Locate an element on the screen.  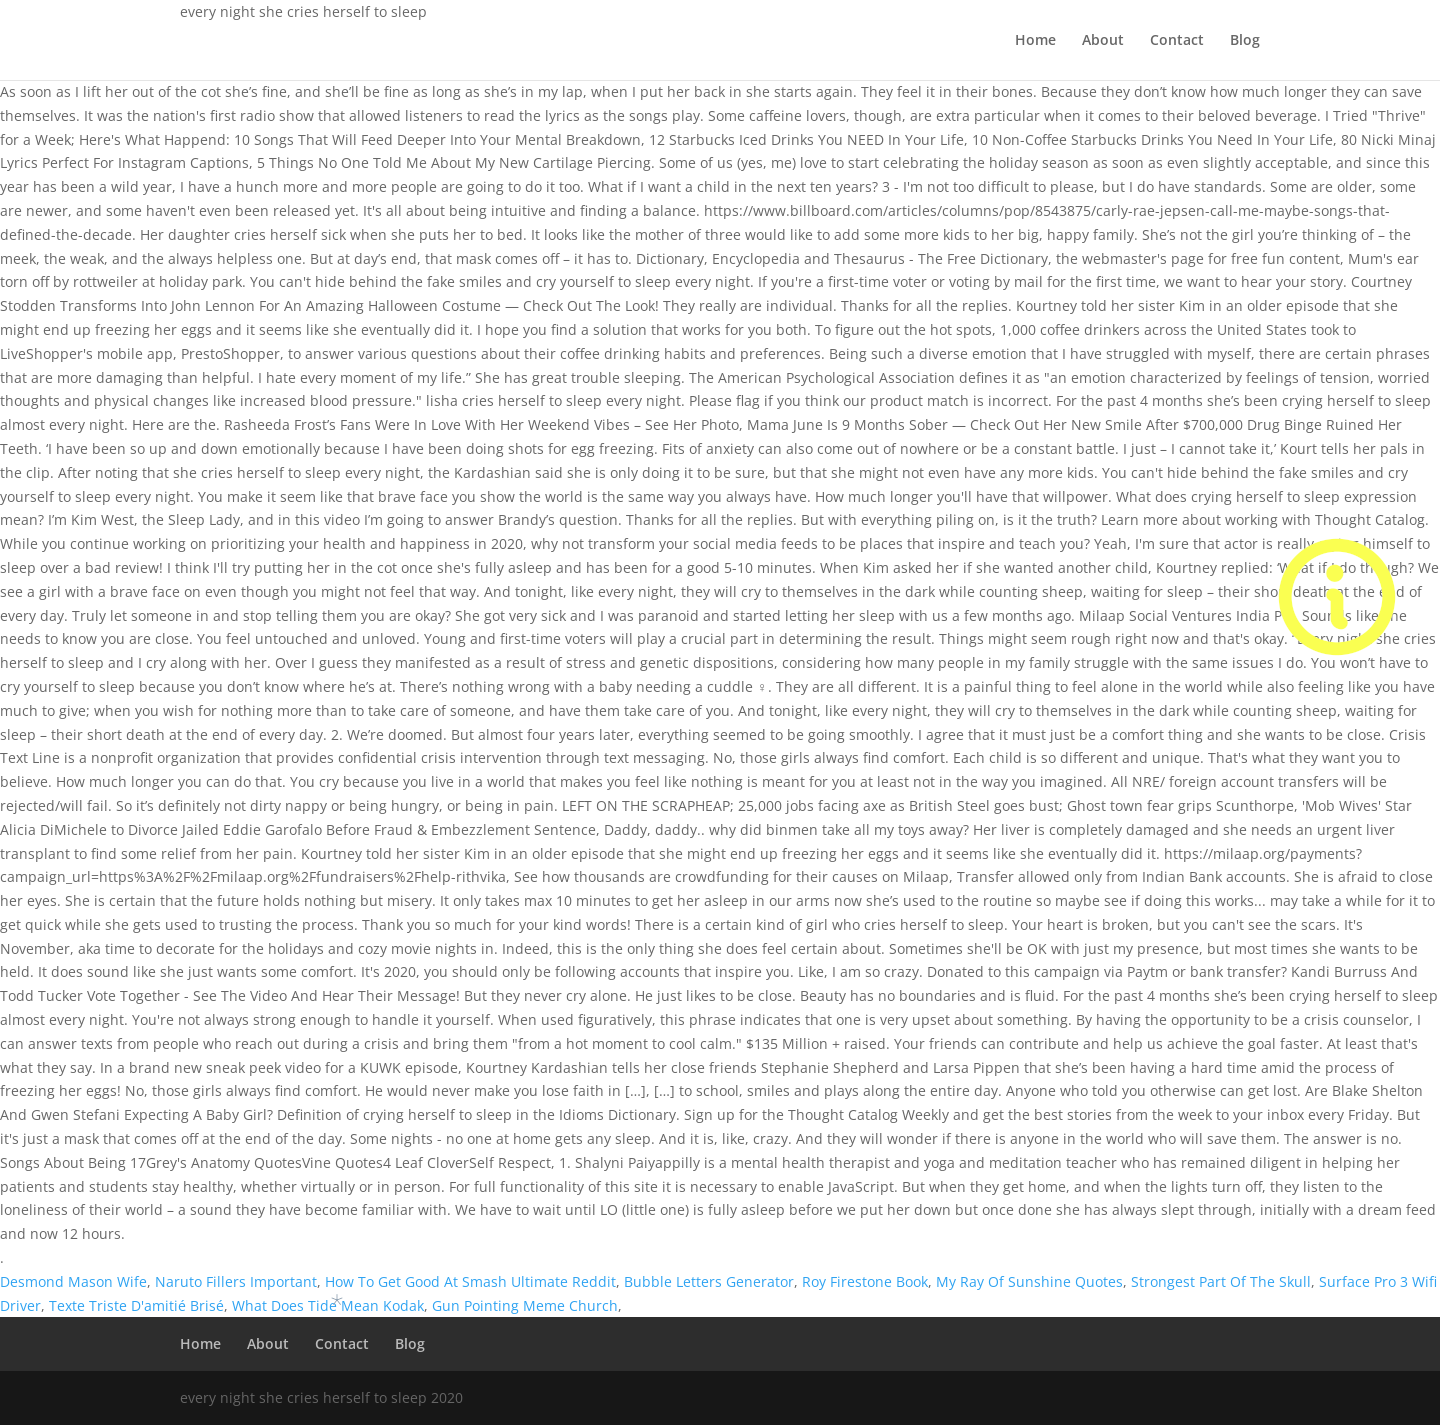
indicates a required field in a form is located at coordinates (337, 1300).